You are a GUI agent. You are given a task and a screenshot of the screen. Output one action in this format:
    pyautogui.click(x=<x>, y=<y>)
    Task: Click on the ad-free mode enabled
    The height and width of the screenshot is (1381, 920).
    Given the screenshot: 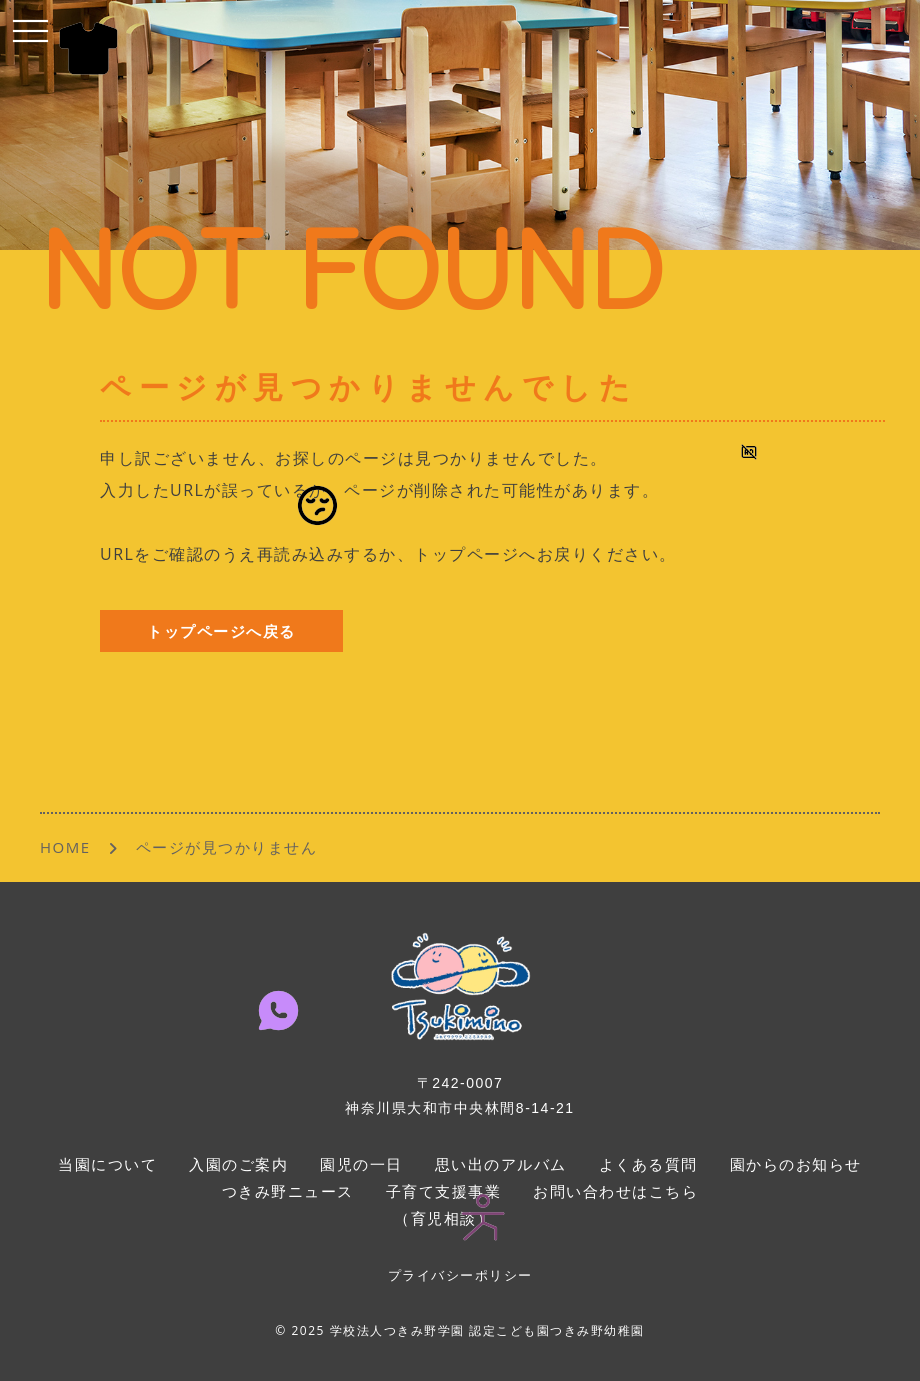 What is the action you would take?
    pyautogui.click(x=749, y=452)
    